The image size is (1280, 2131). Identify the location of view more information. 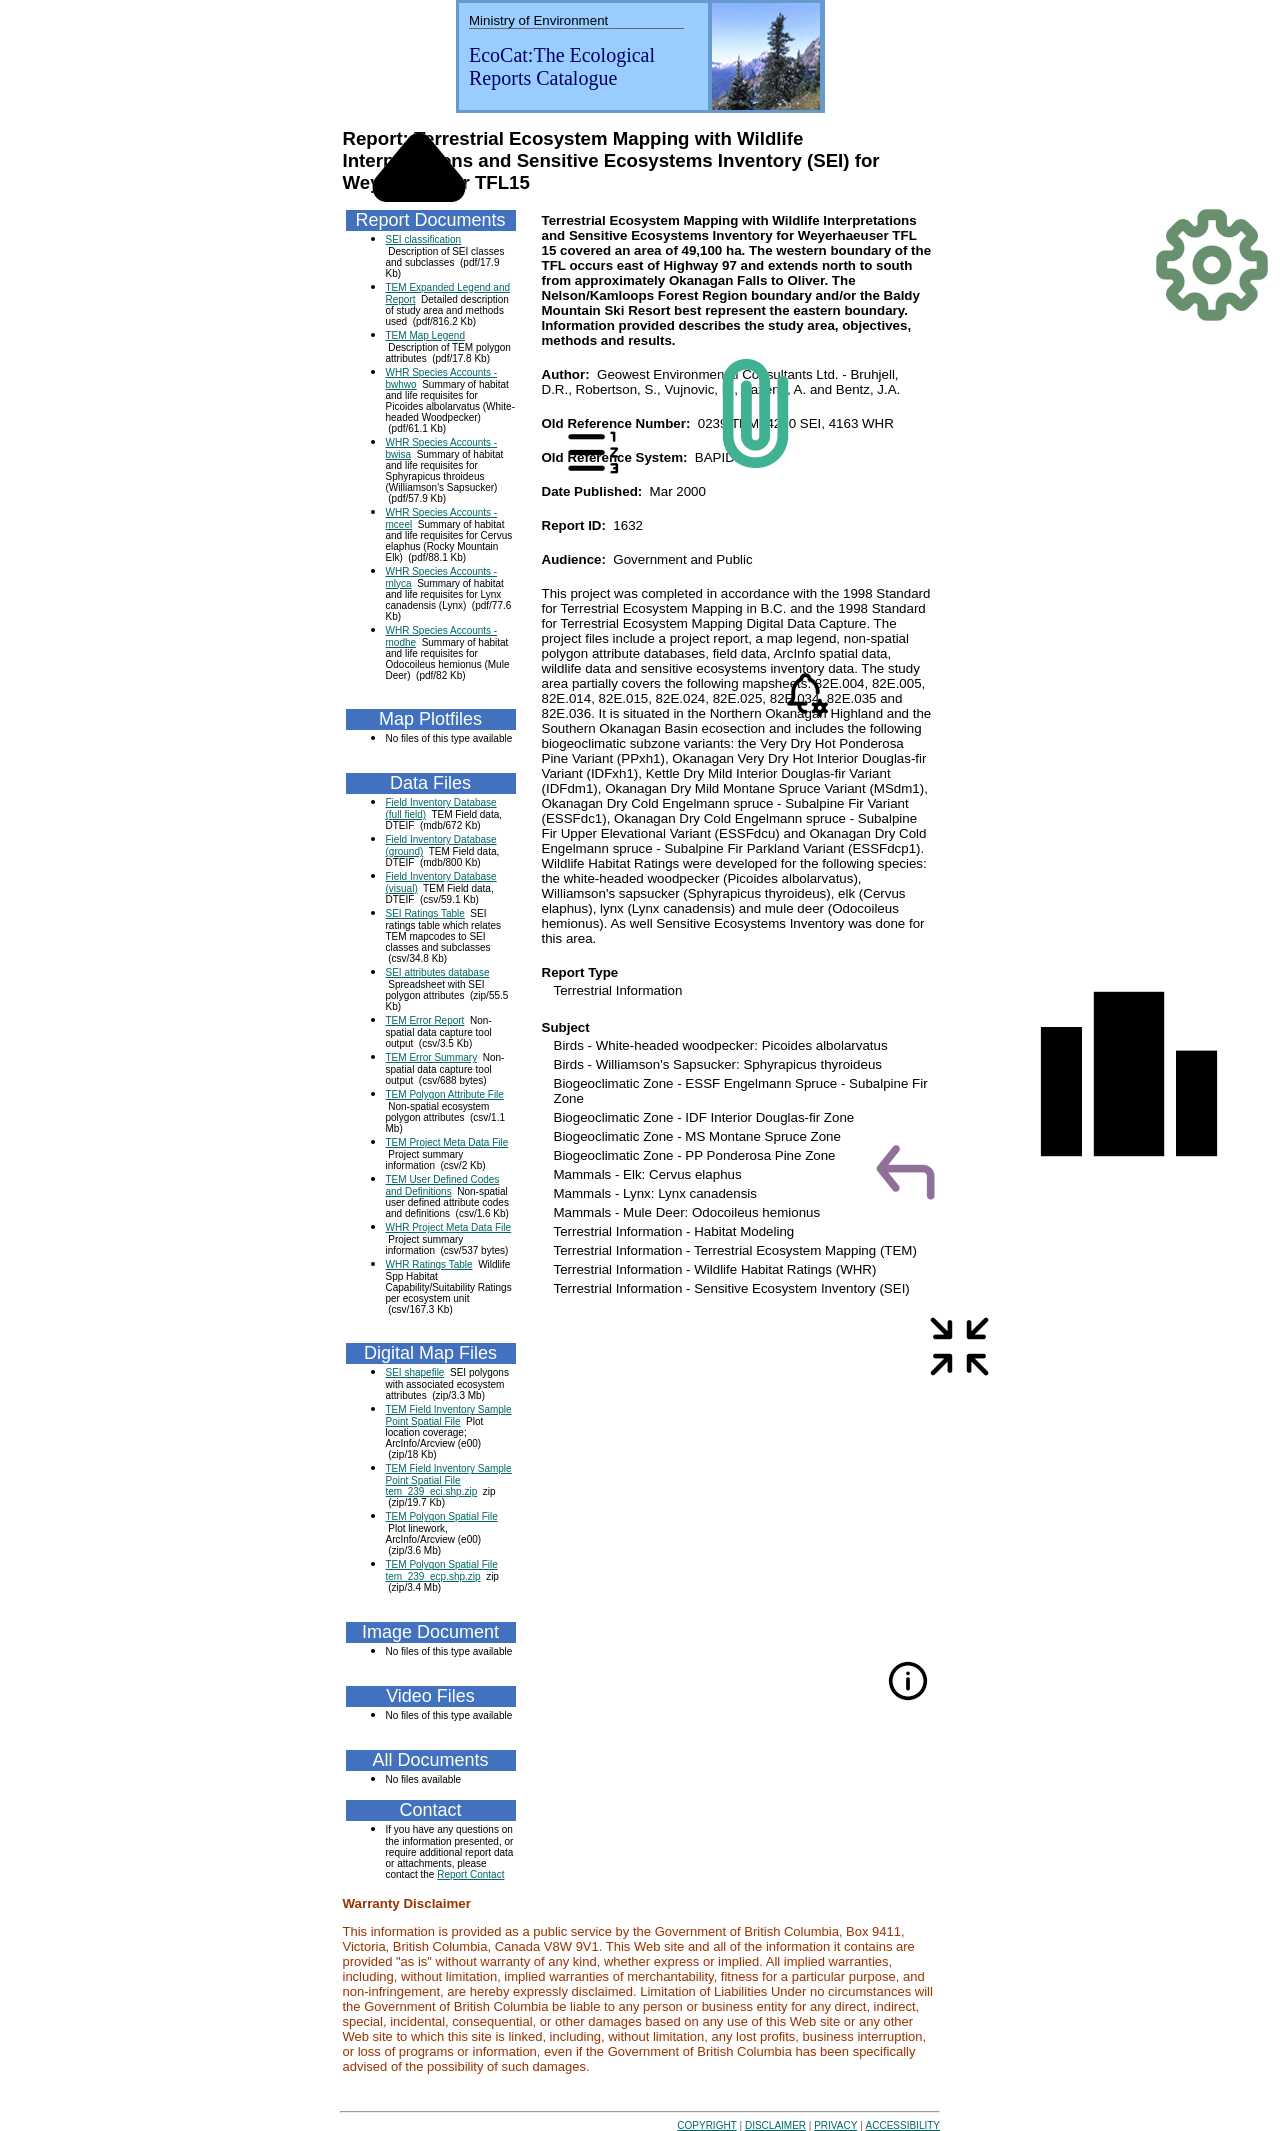
(908, 1681).